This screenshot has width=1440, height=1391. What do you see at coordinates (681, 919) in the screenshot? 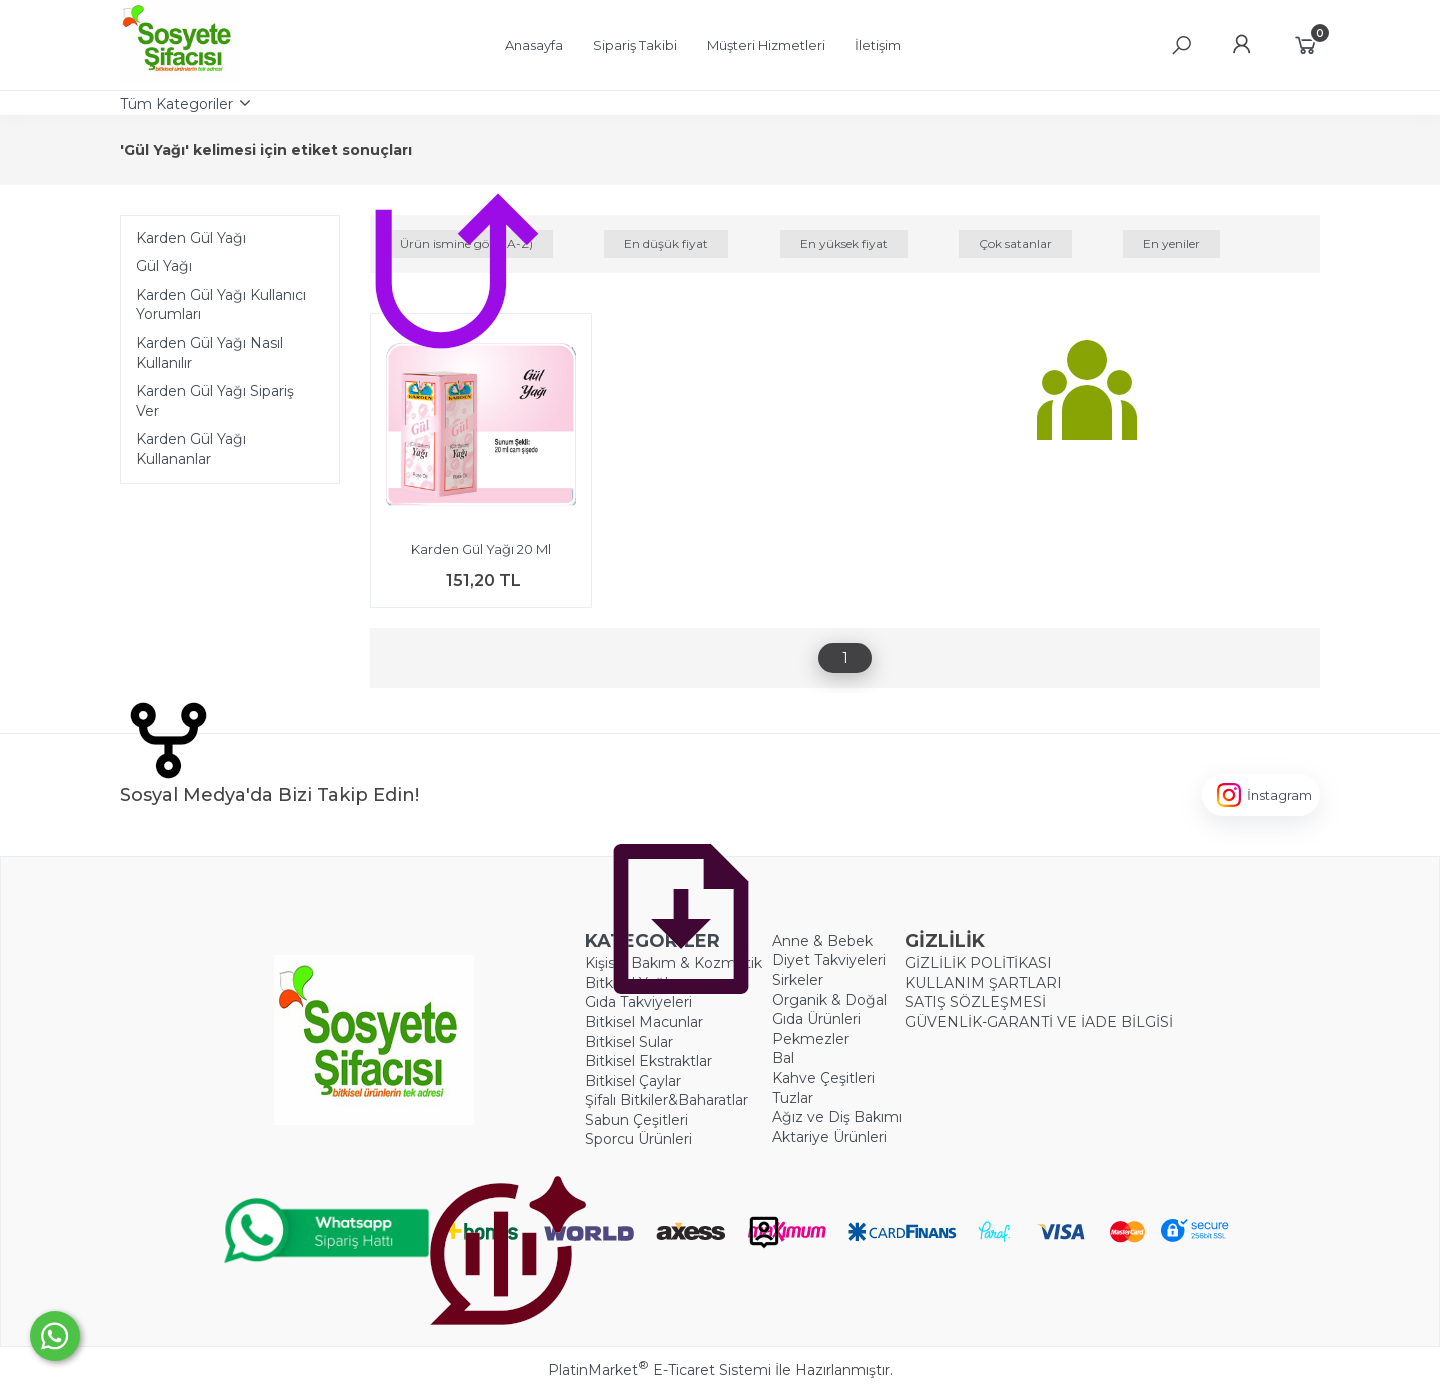
I see `download this file` at bounding box center [681, 919].